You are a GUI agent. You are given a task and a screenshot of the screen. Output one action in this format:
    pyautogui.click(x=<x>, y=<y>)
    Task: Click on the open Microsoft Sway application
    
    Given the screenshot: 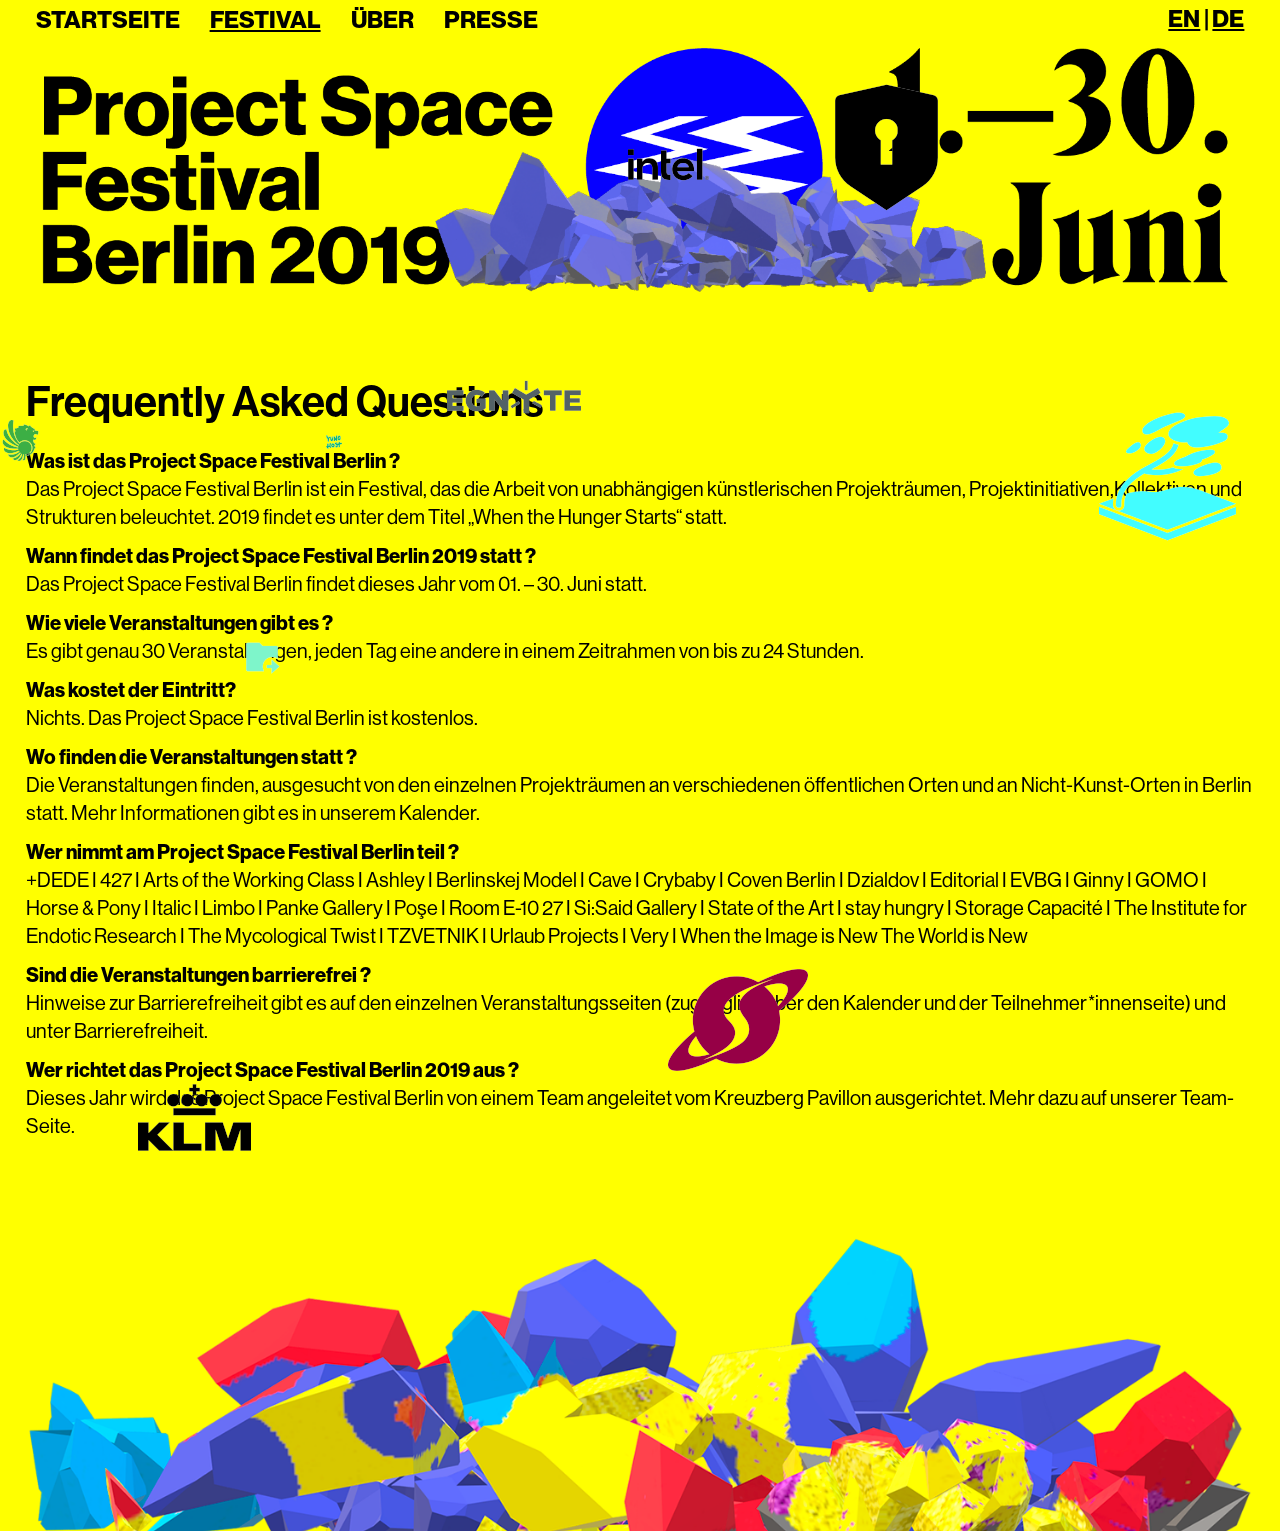 What is the action you would take?
    pyautogui.click(x=1167, y=476)
    